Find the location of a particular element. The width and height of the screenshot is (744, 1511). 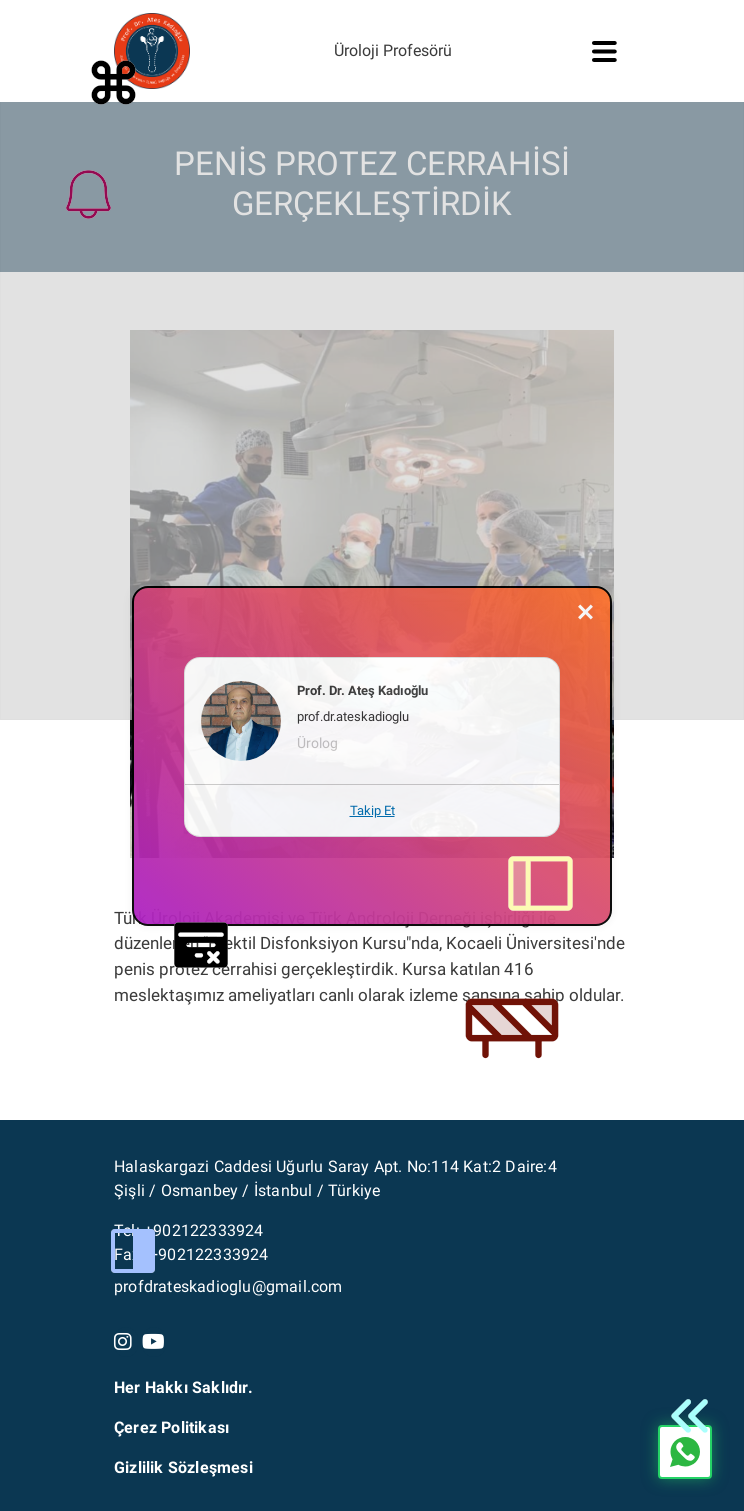

toggle between split-screen view is located at coordinates (133, 1251).